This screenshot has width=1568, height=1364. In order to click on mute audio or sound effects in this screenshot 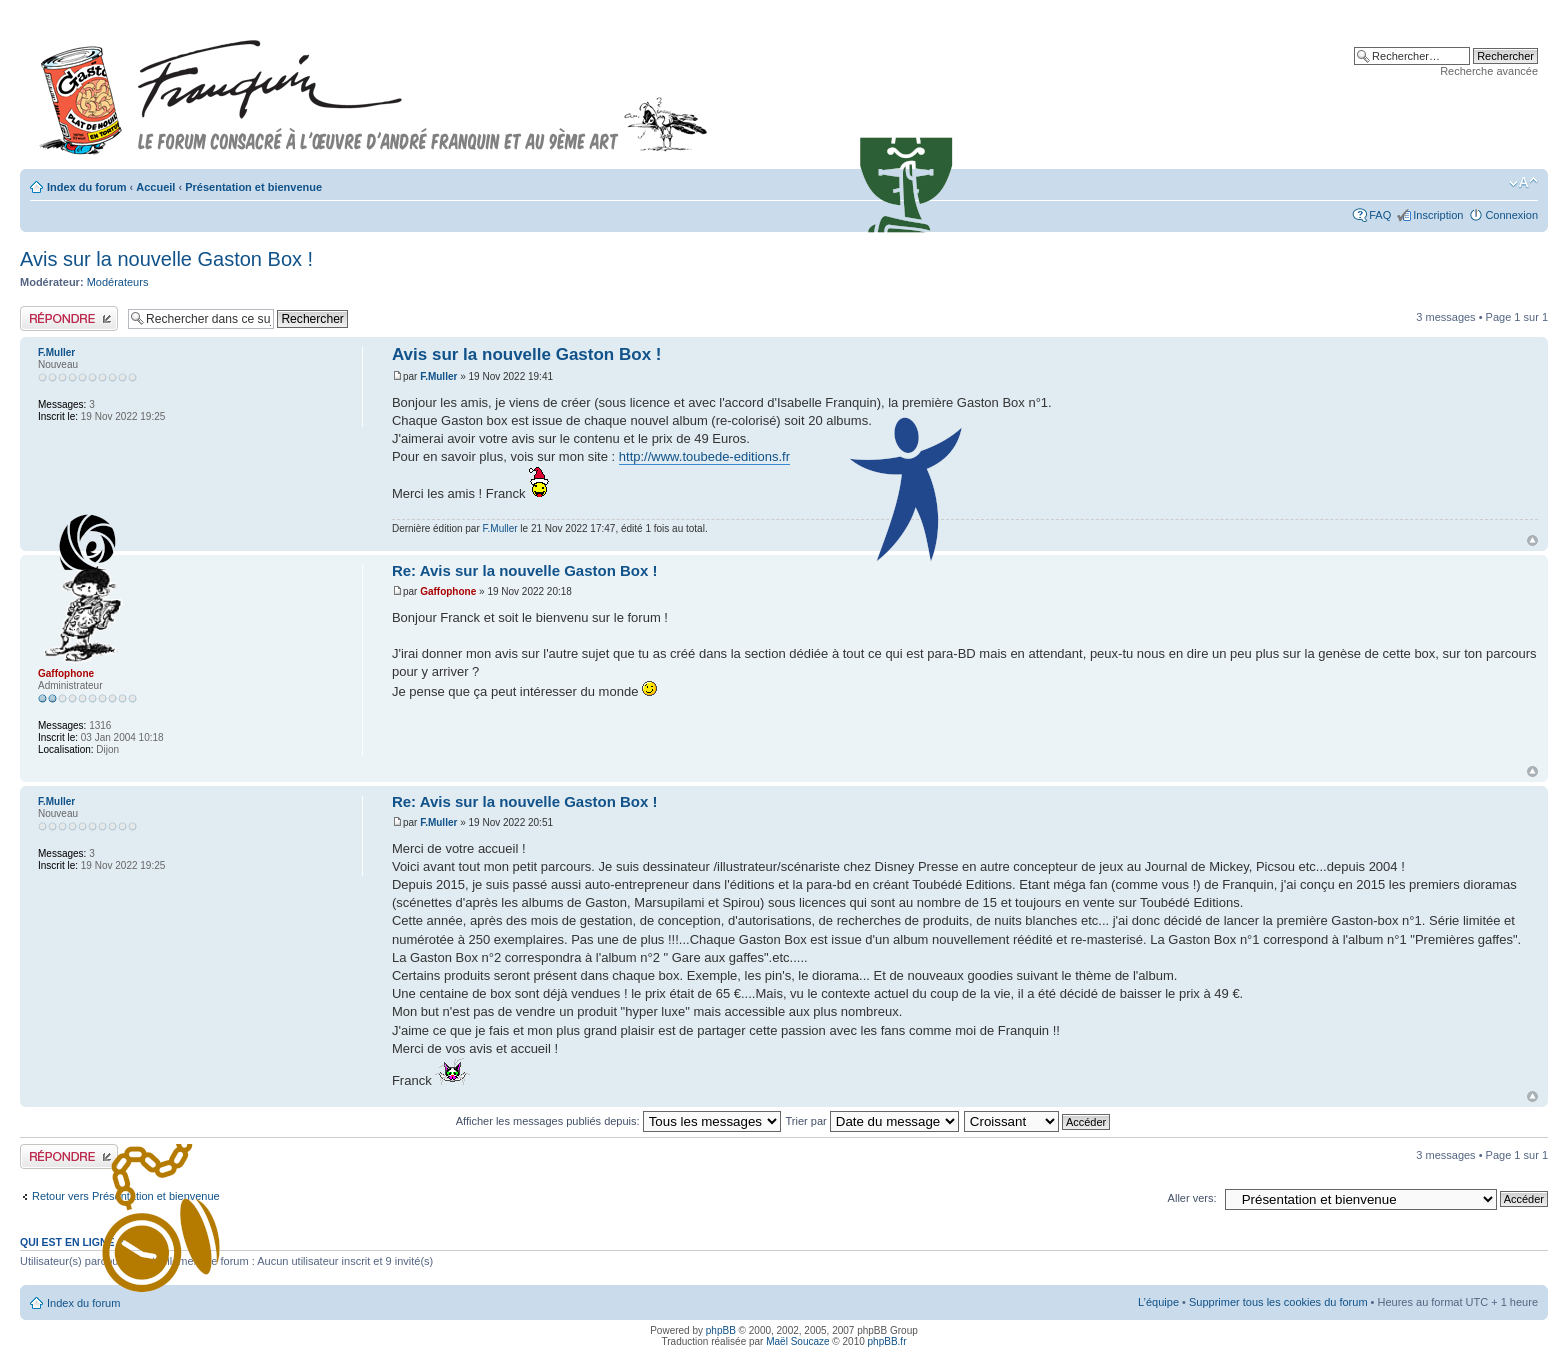, I will do `click(906, 185)`.